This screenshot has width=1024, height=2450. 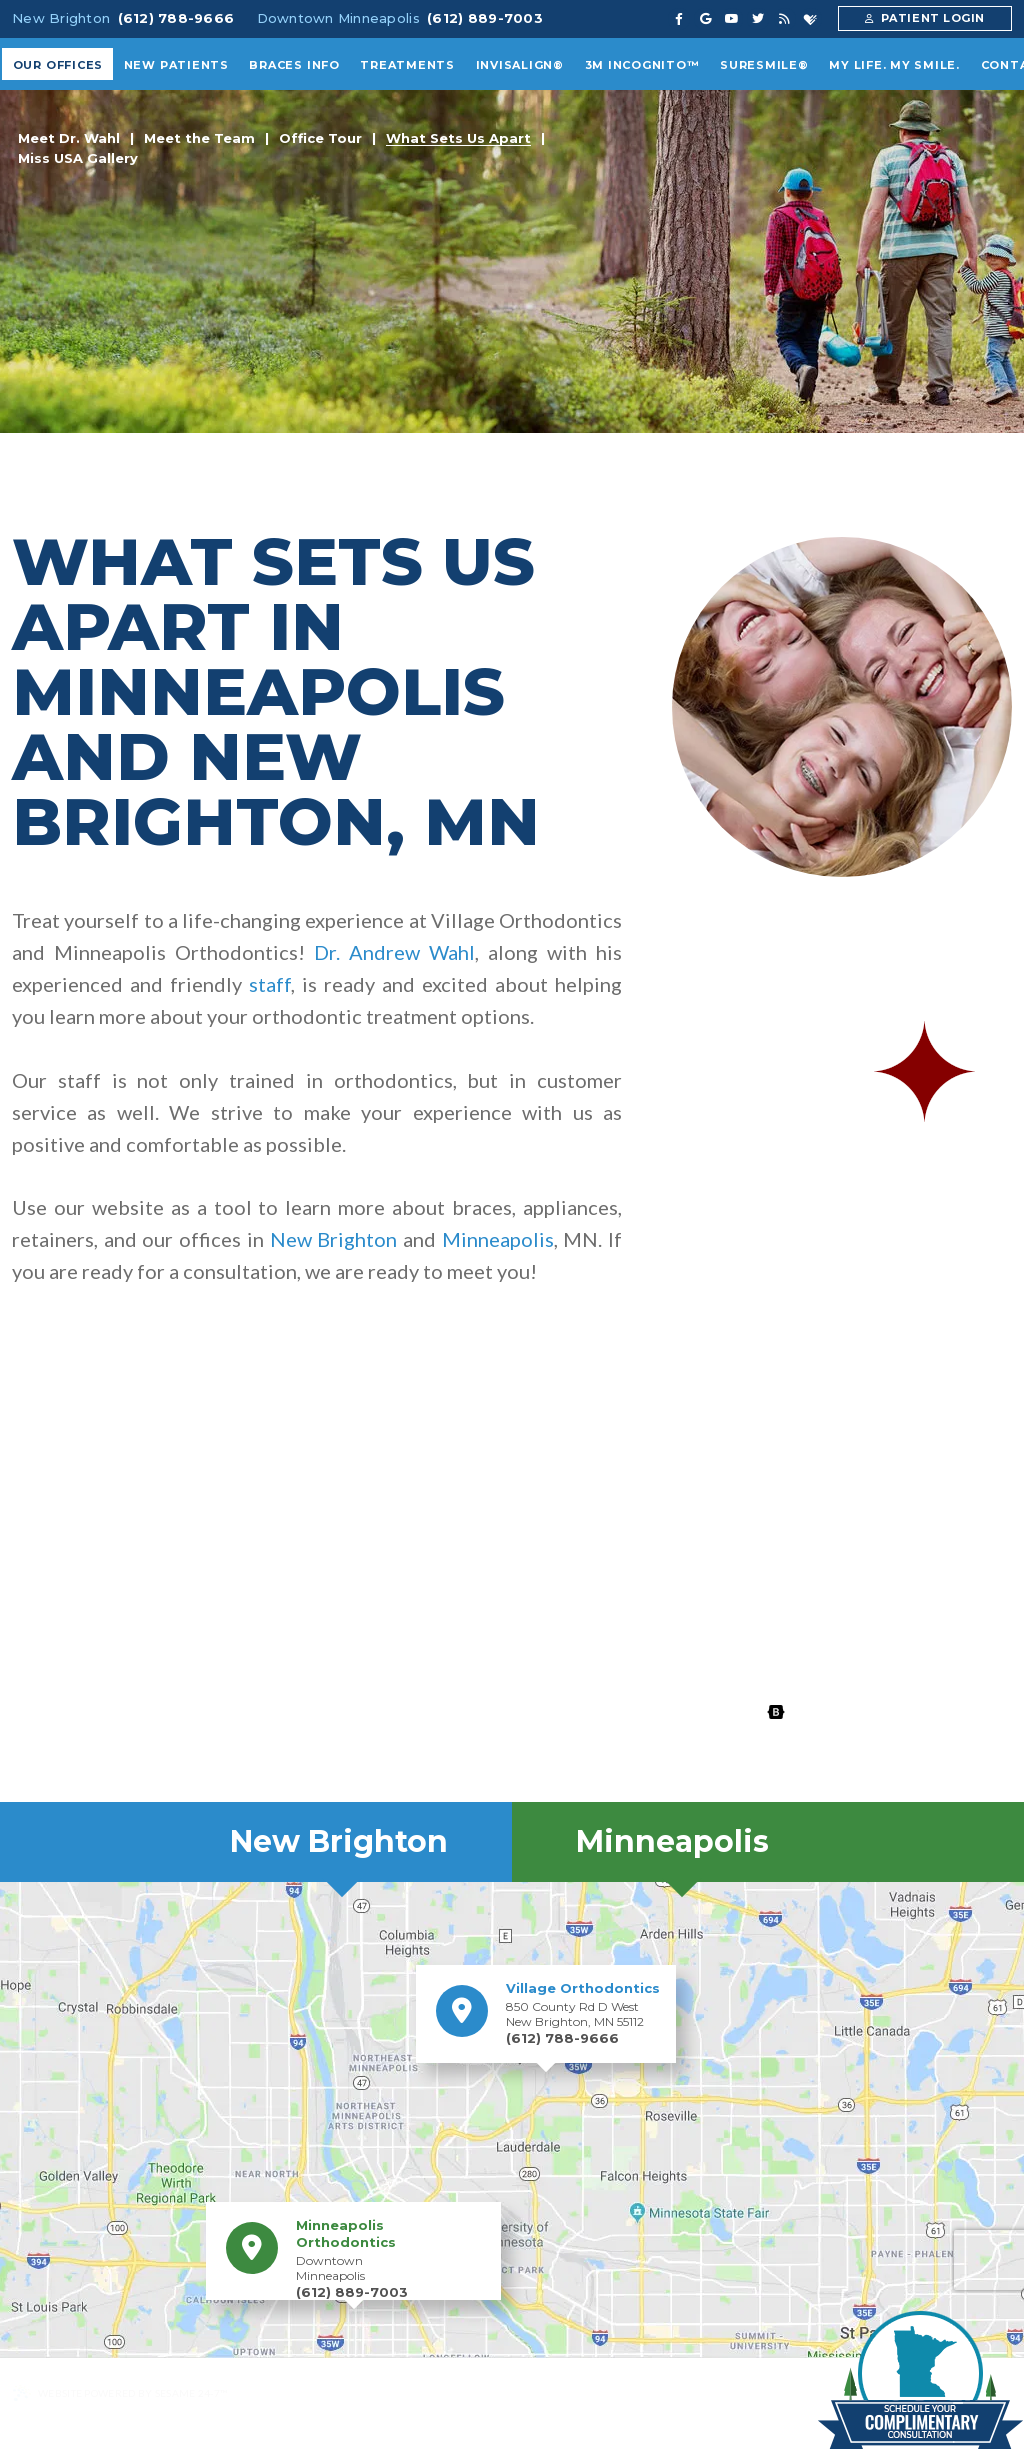 What do you see at coordinates (776, 1712) in the screenshot?
I see `bootstrap framework logo` at bounding box center [776, 1712].